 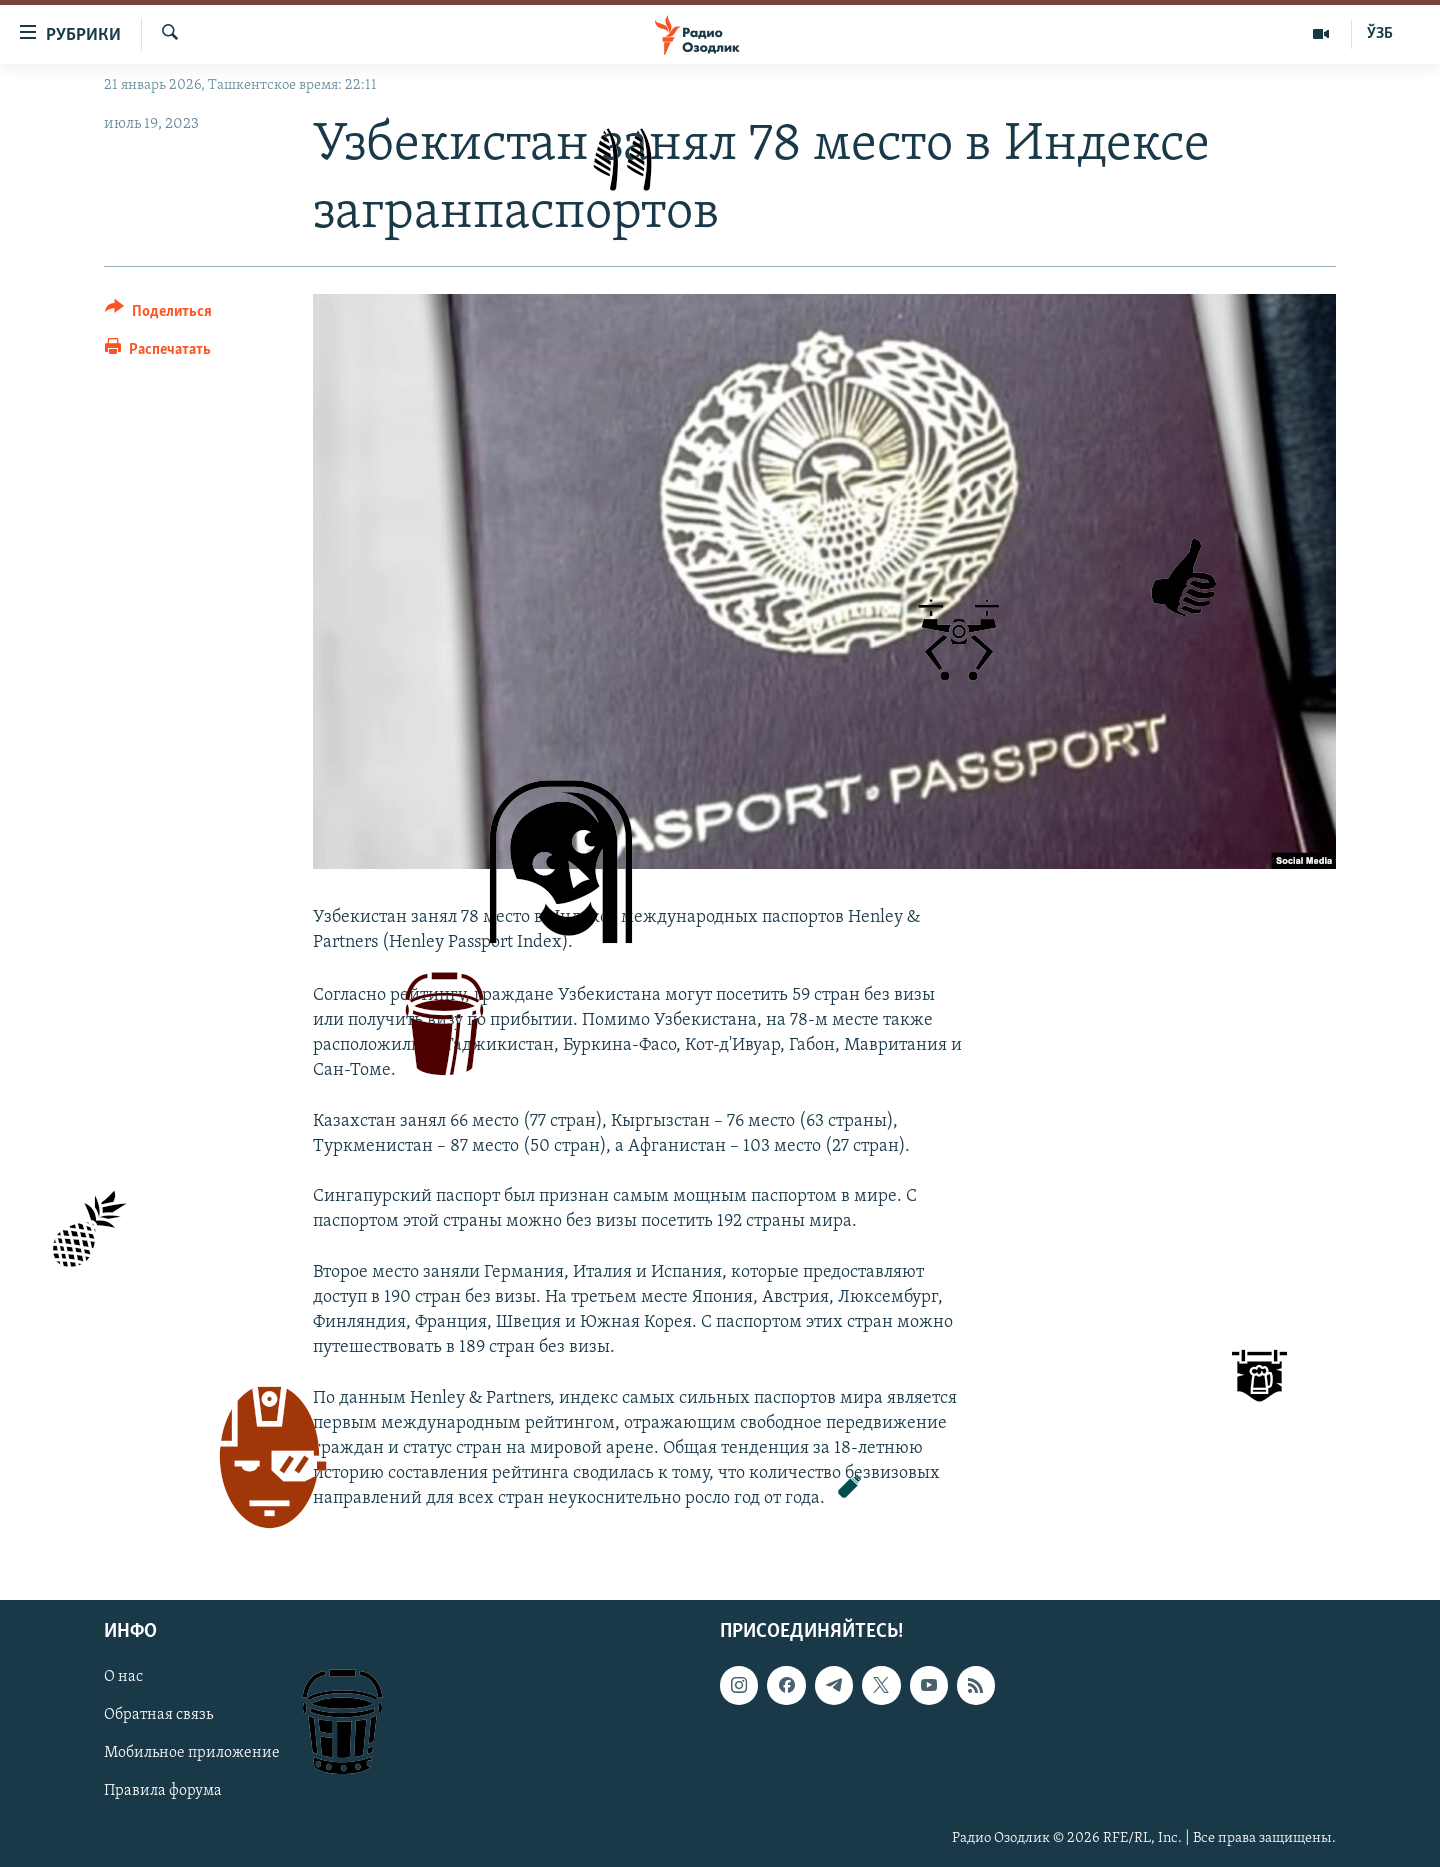 What do you see at coordinates (959, 640) in the screenshot?
I see `track your drone delivery status` at bounding box center [959, 640].